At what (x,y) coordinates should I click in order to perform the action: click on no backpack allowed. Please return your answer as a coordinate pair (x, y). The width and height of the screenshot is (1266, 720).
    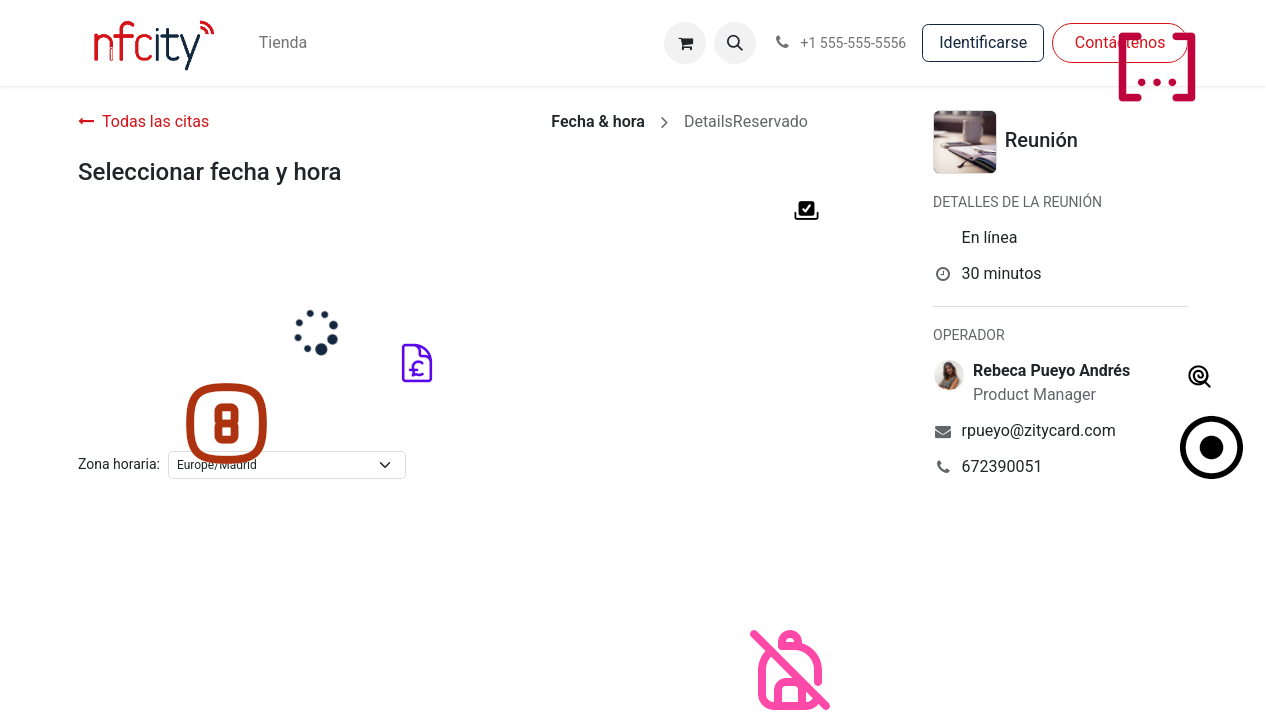
    Looking at the image, I should click on (790, 670).